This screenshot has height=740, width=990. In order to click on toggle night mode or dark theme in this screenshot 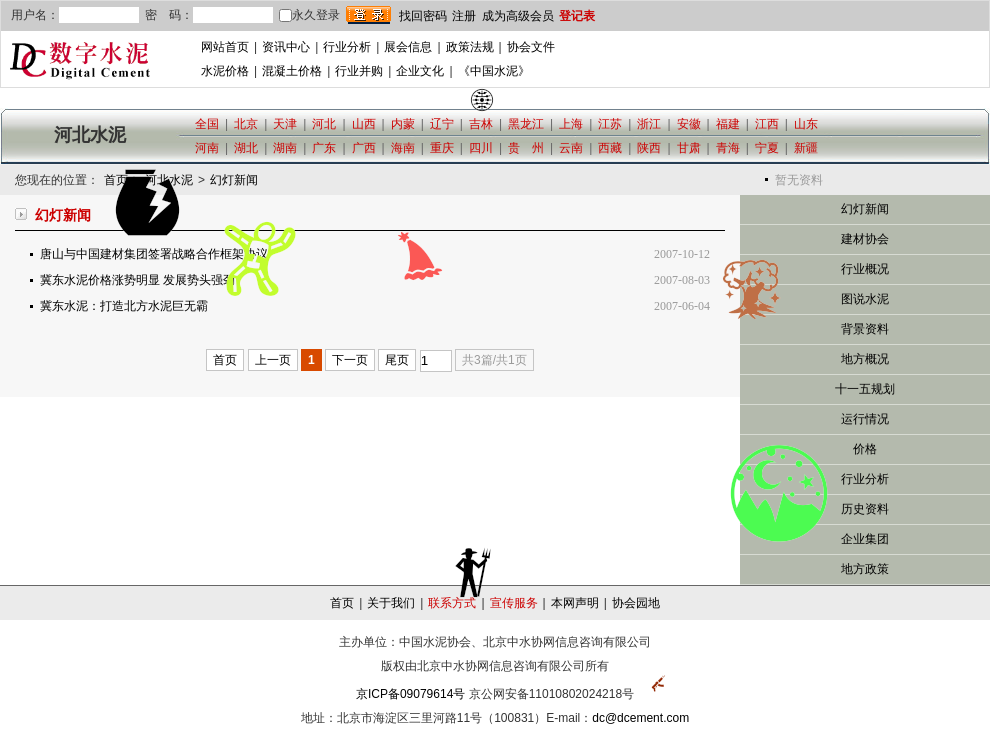, I will do `click(779, 493)`.